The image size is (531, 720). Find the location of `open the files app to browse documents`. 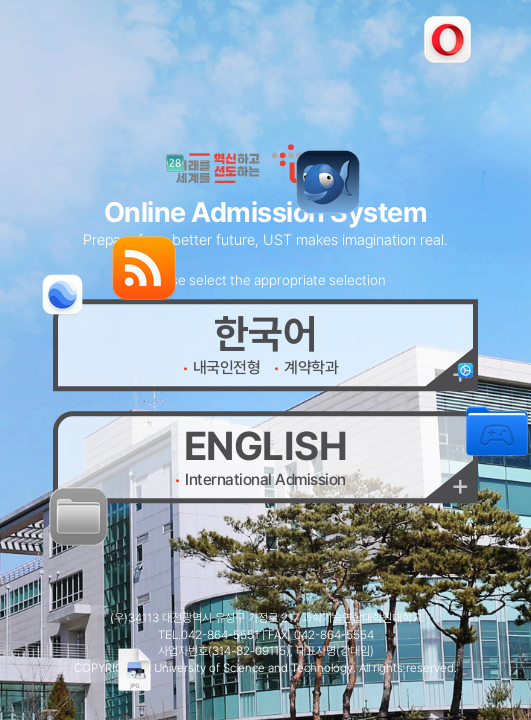

open the files app to browse documents is located at coordinates (78, 516).